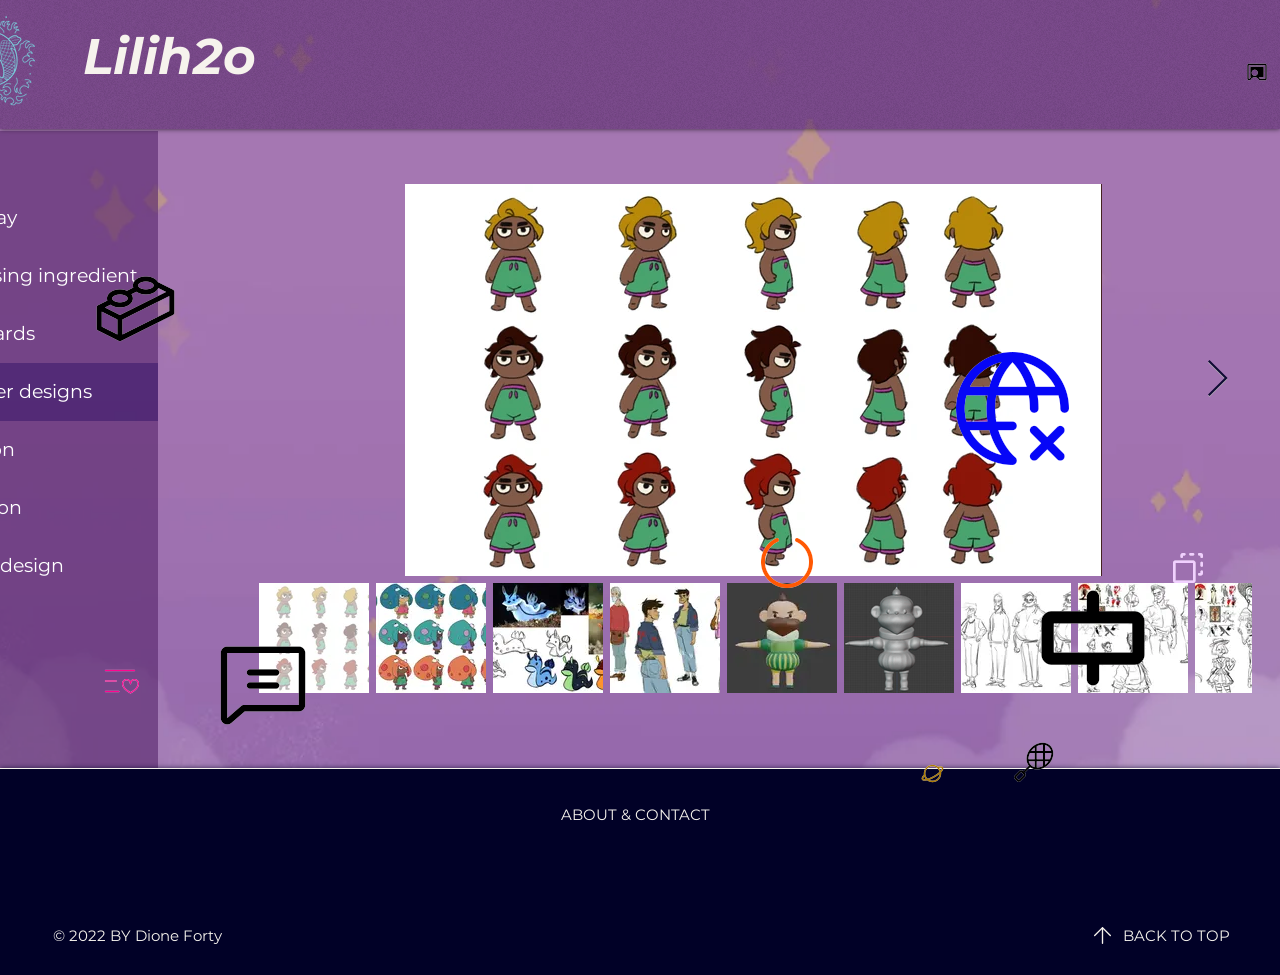 This screenshot has width=1280, height=975. What do you see at coordinates (1257, 72) in the screenshot?
I see `access teaching or presentation mode` at bounding box center [1257, 72].